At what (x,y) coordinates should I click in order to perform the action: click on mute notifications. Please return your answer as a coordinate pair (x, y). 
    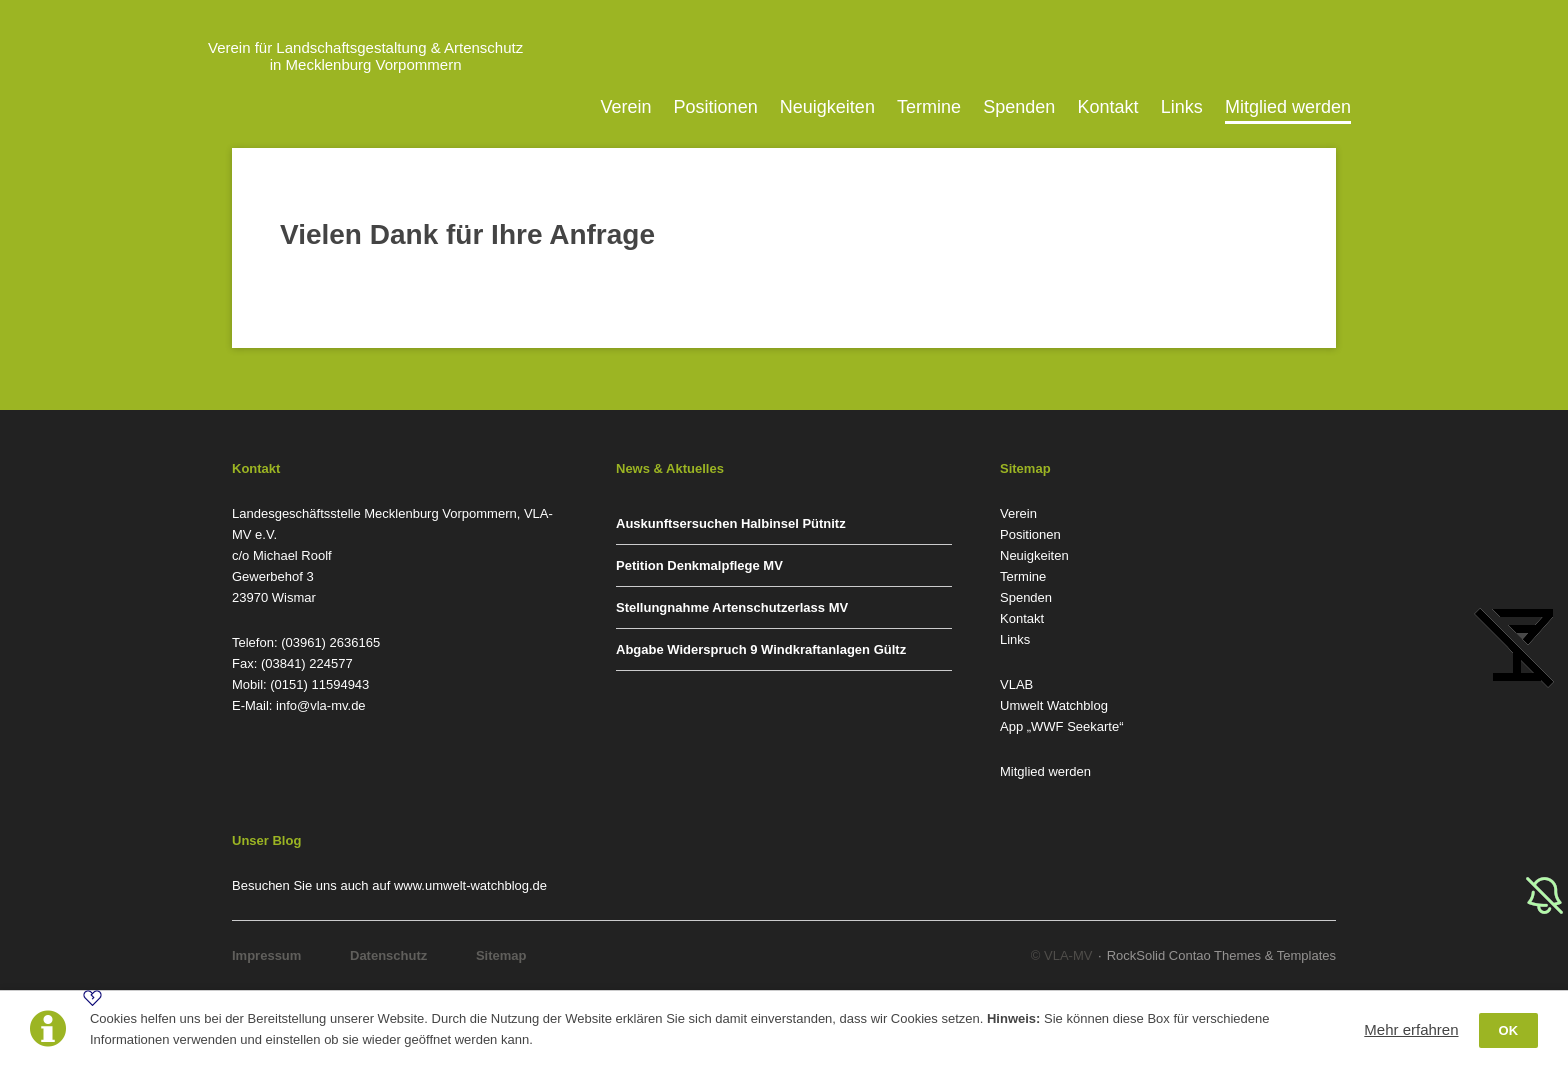
    Looking at the image, I should click on (1544, 895).